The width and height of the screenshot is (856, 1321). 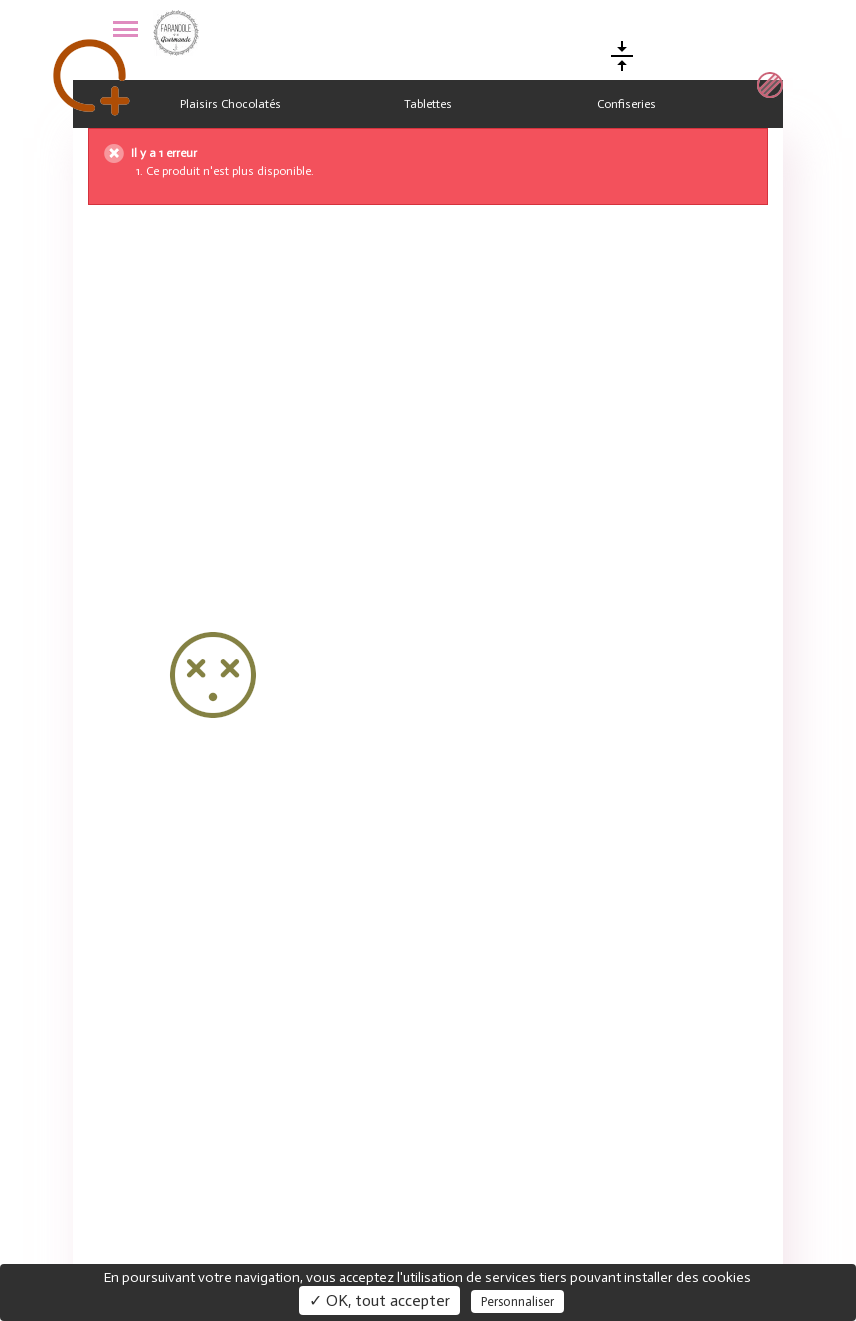 What do you see at coordinates (770, 85) in the screenshot?
I see `indicates a blocked or prohibited action` at bounding box center [770, 85].